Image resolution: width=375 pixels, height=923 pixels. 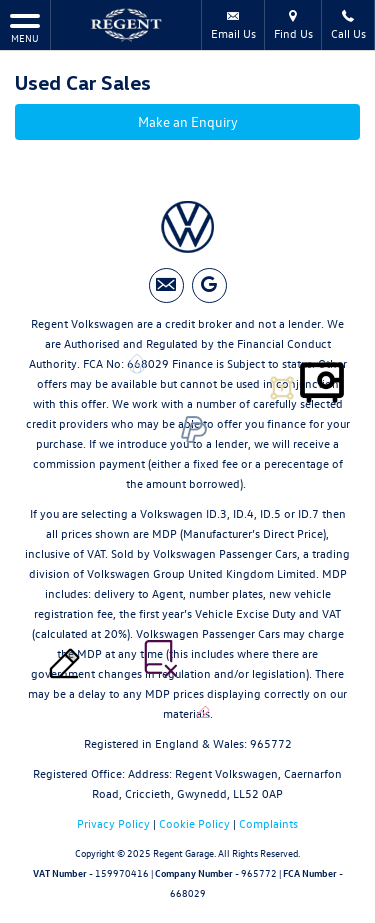 I want to click on edit text or content, so click(x=64, y=664).